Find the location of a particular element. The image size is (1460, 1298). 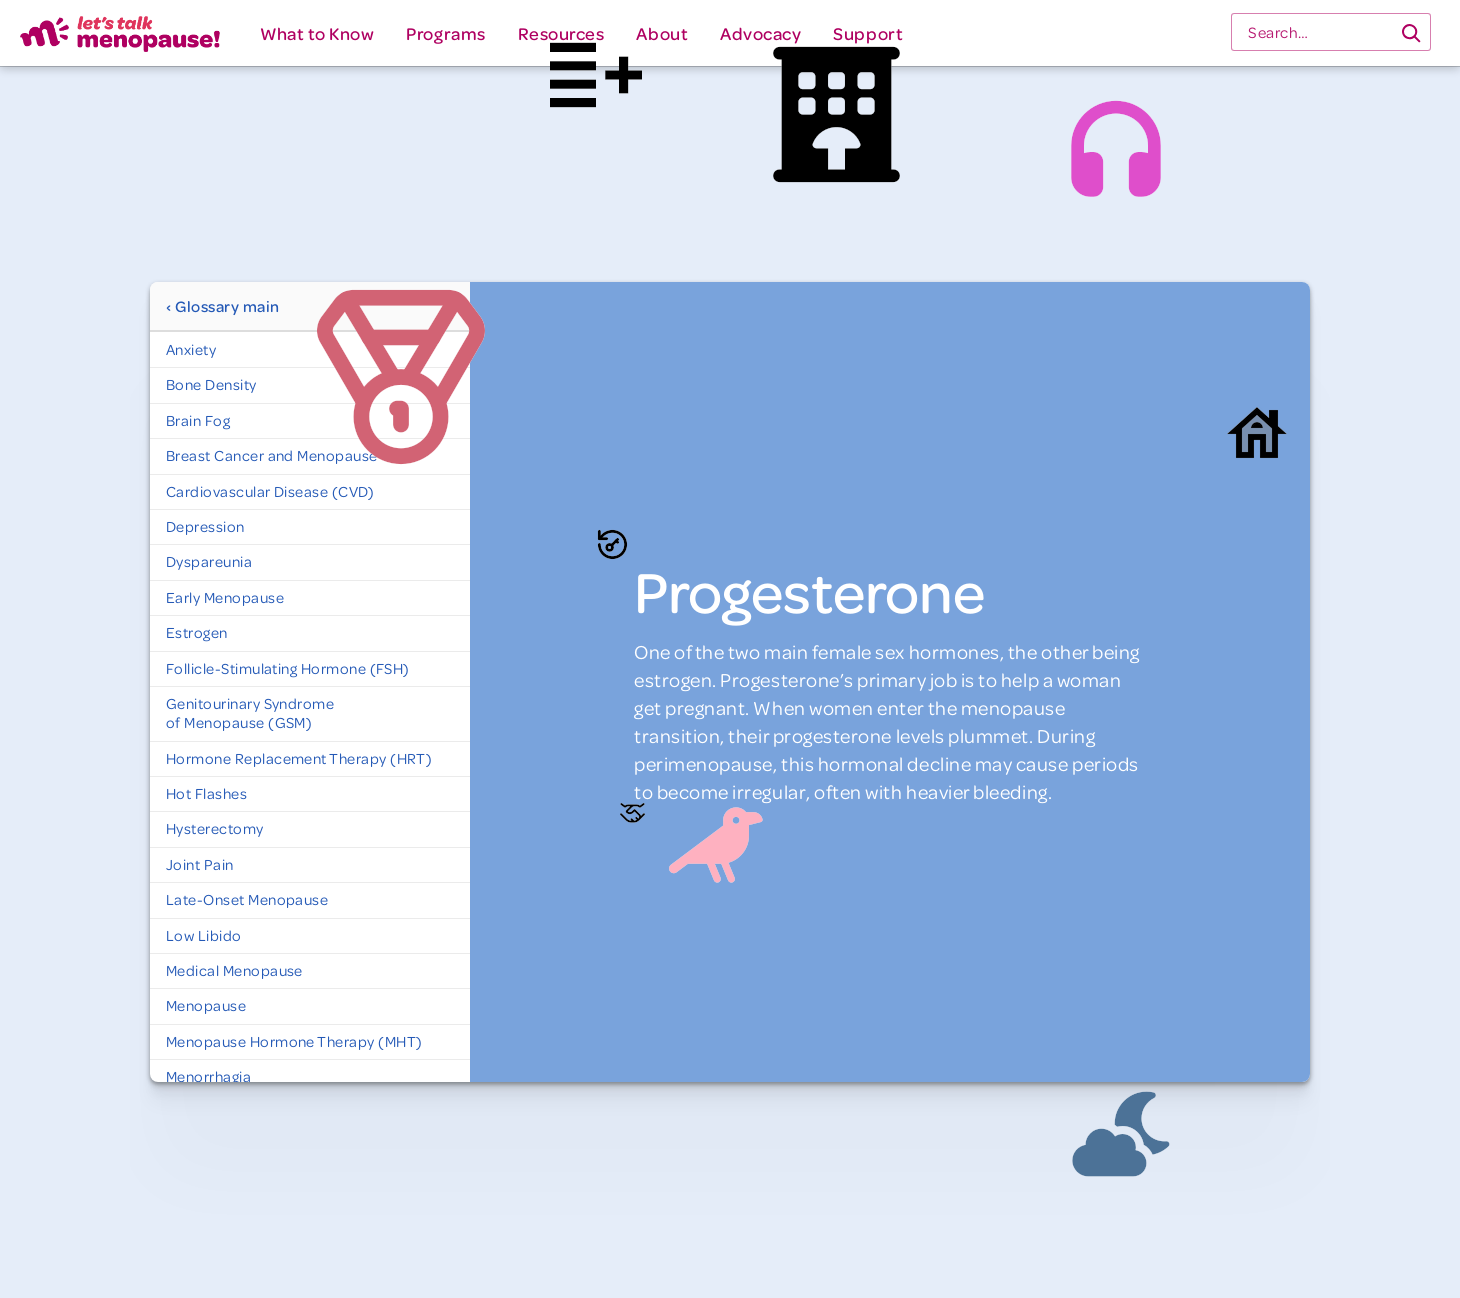

crow icon from fontawesome icon set is located at coordinates (716, 845).